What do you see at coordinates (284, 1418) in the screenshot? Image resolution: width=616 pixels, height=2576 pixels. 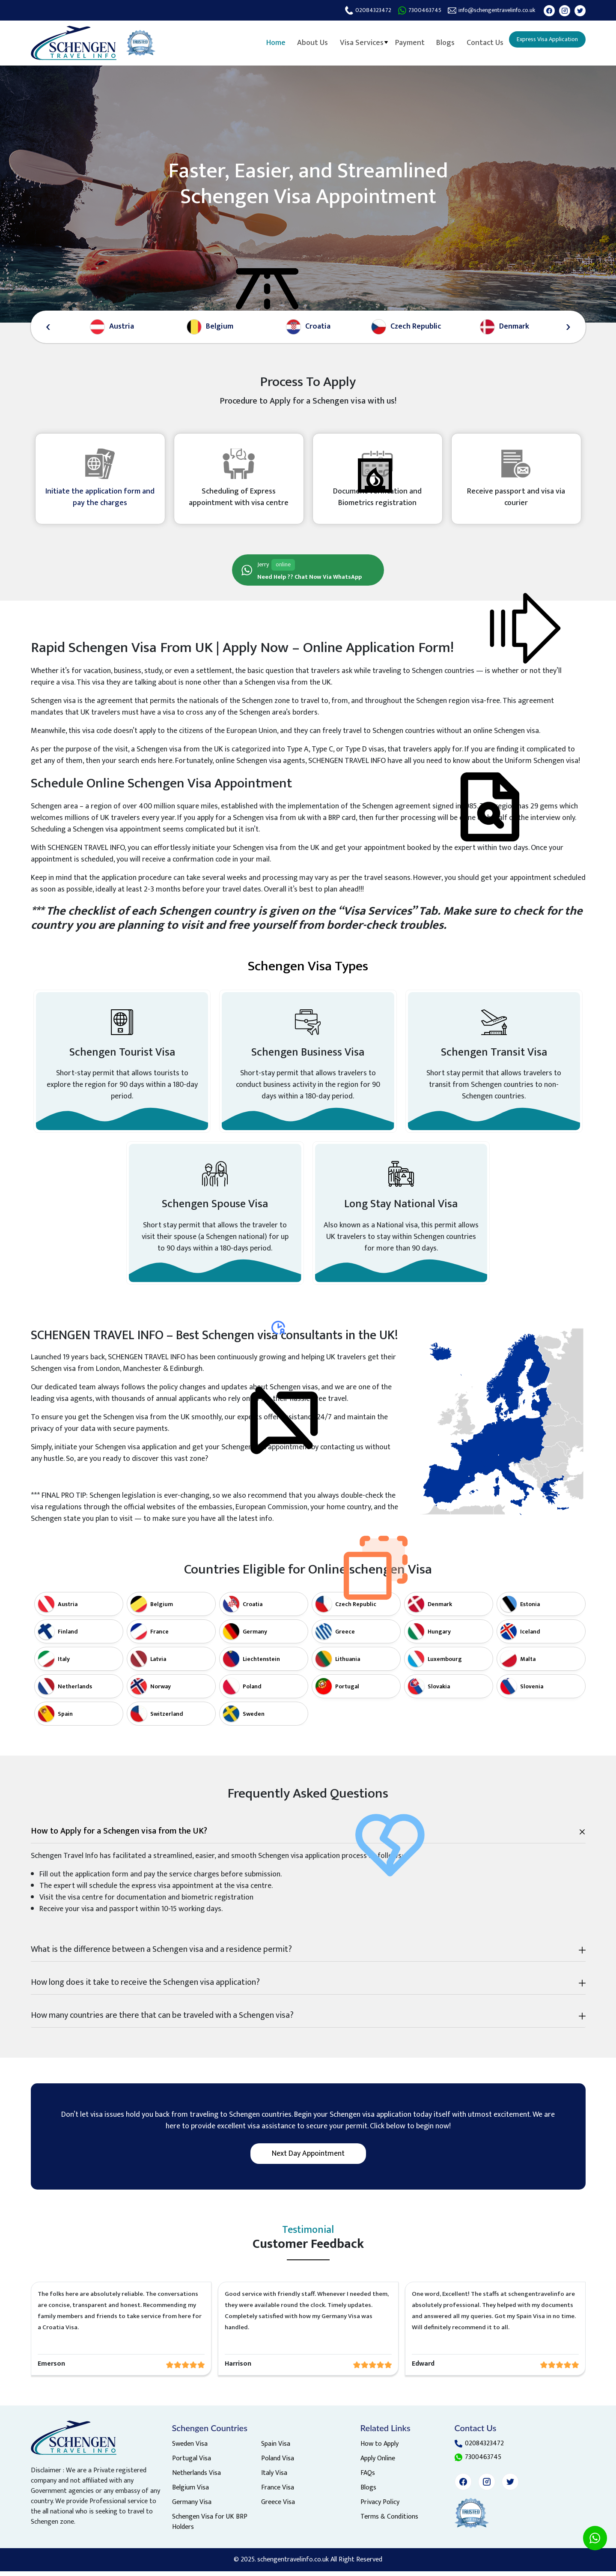 I see `mute or disable chat notifications` at bounding box center [284, 1418].